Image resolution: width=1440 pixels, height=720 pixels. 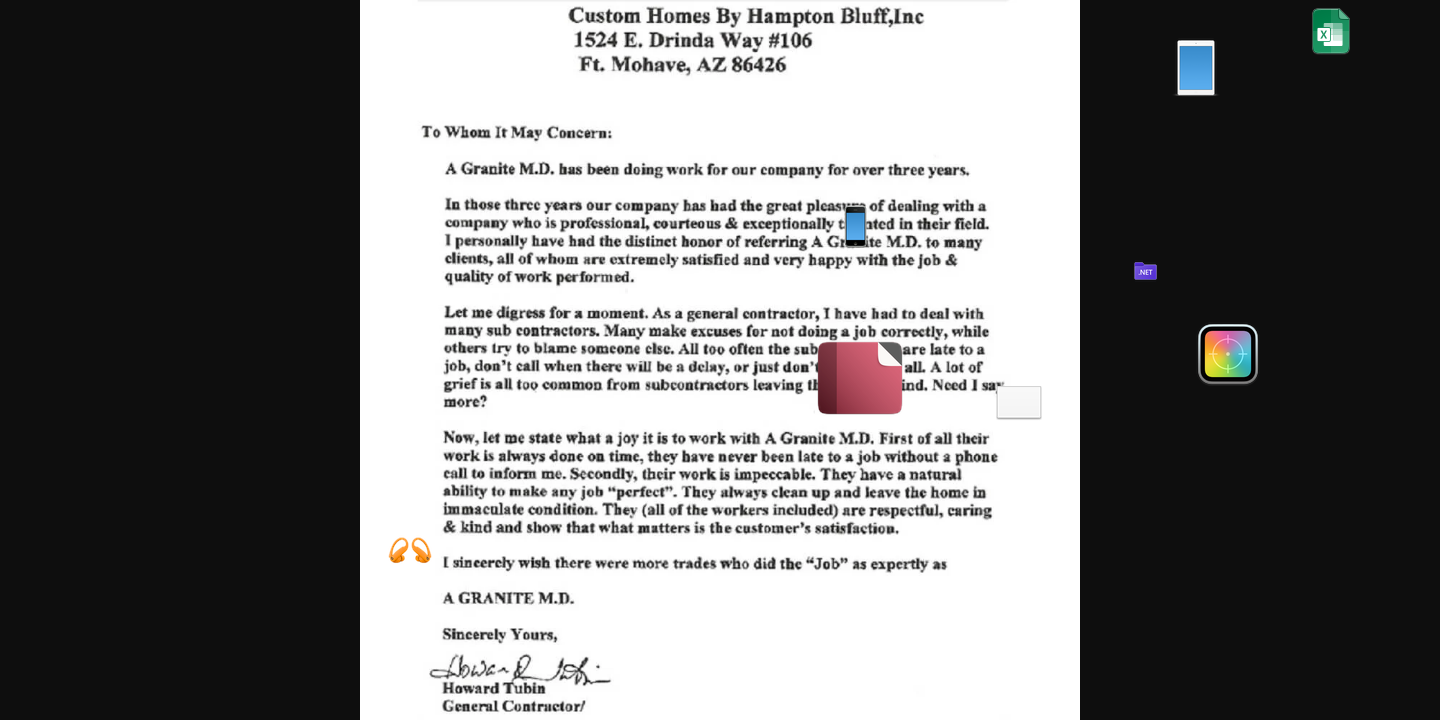 I want to click on connect wireless earbuds via bluetooth, so click(x=410, y=552).